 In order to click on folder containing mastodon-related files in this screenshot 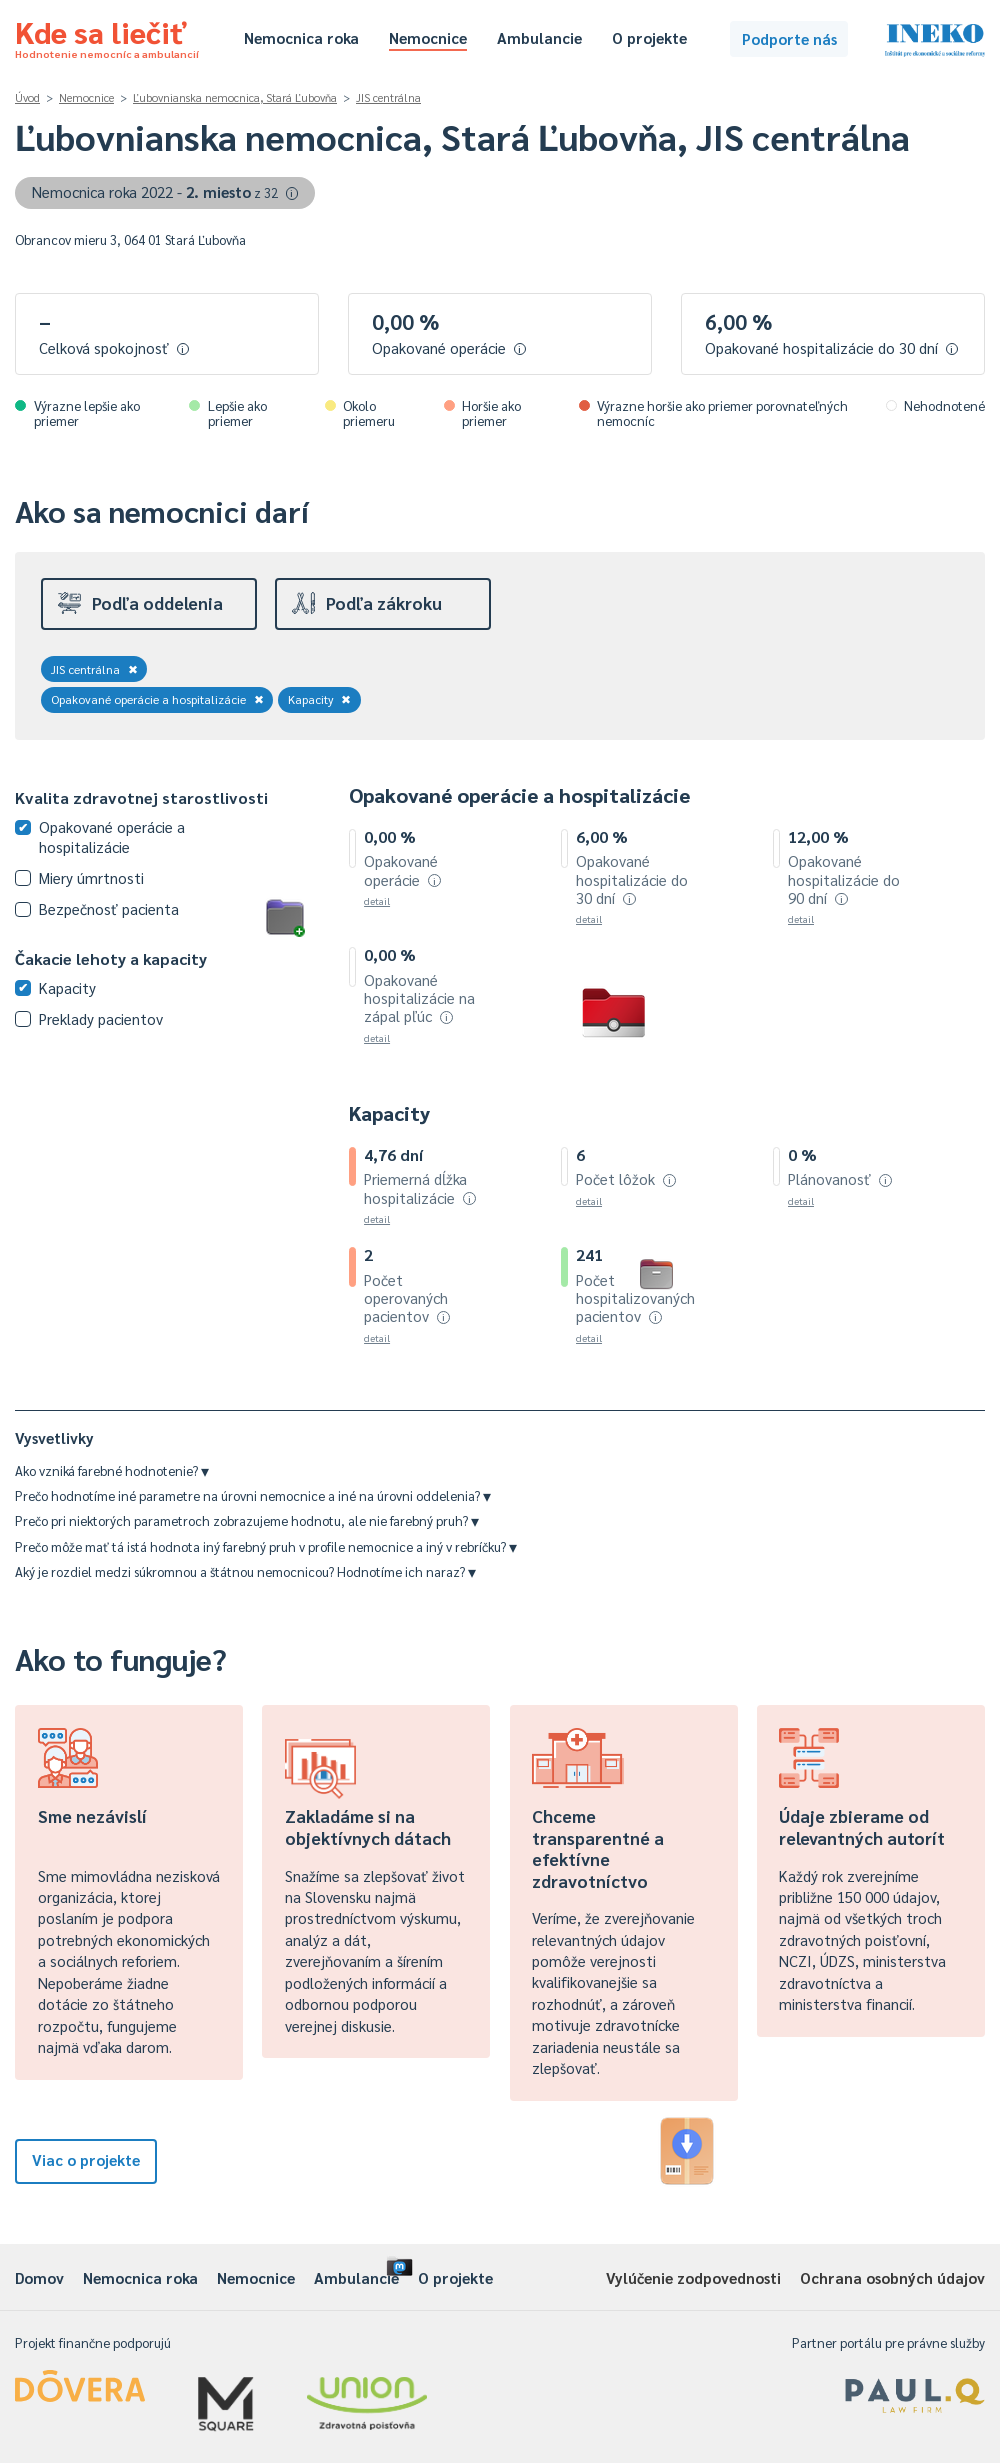, I will do `click(399, 2266)`.